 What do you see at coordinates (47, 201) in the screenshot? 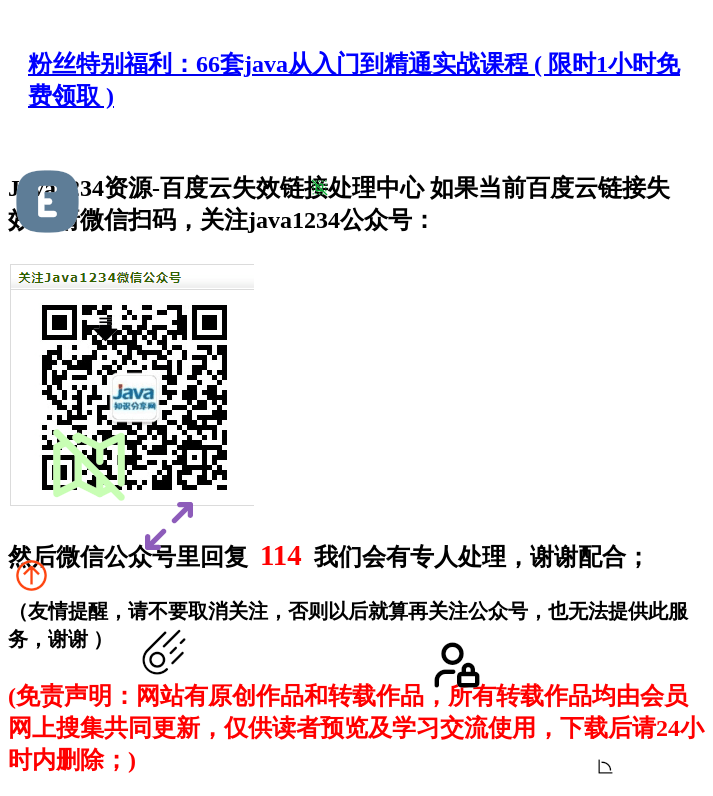
I see `indicates an "E" rating or category` at bounding box center [47, 201].